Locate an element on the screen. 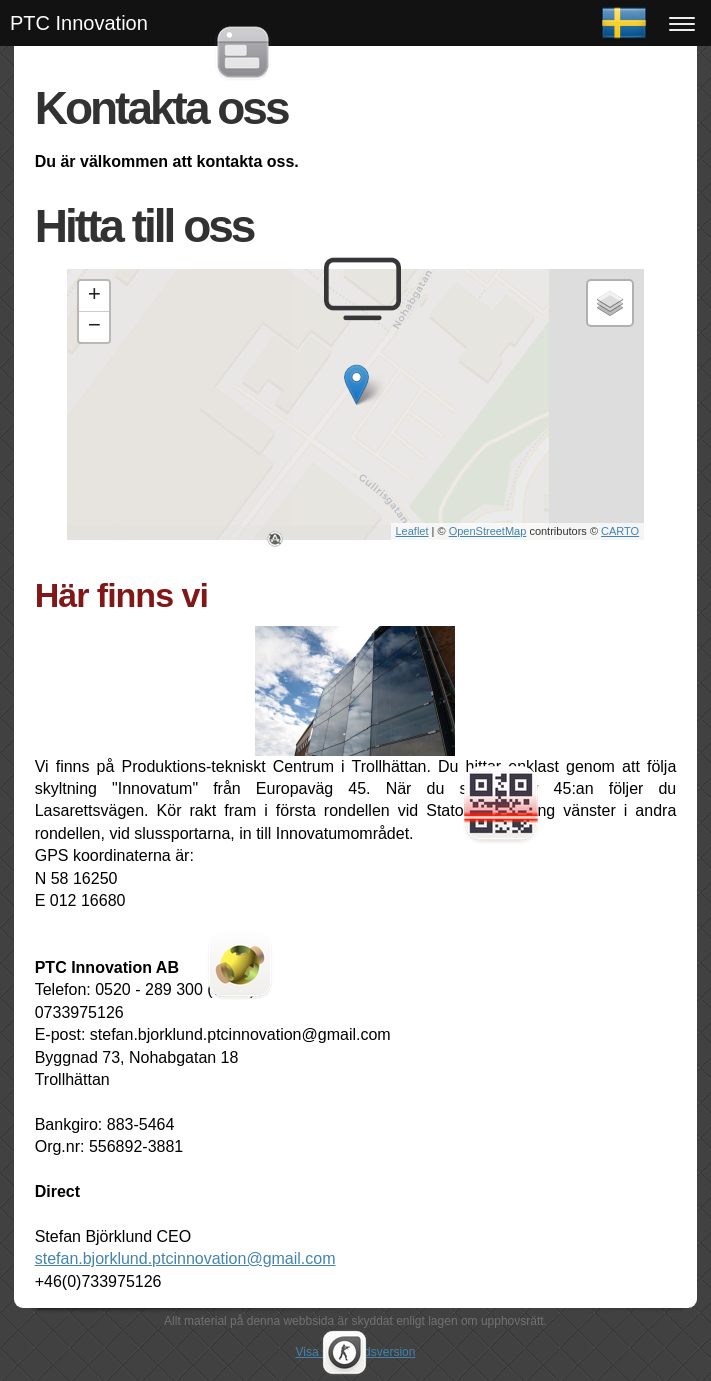  open QR code scanner app is located at coordinates (501, 803).